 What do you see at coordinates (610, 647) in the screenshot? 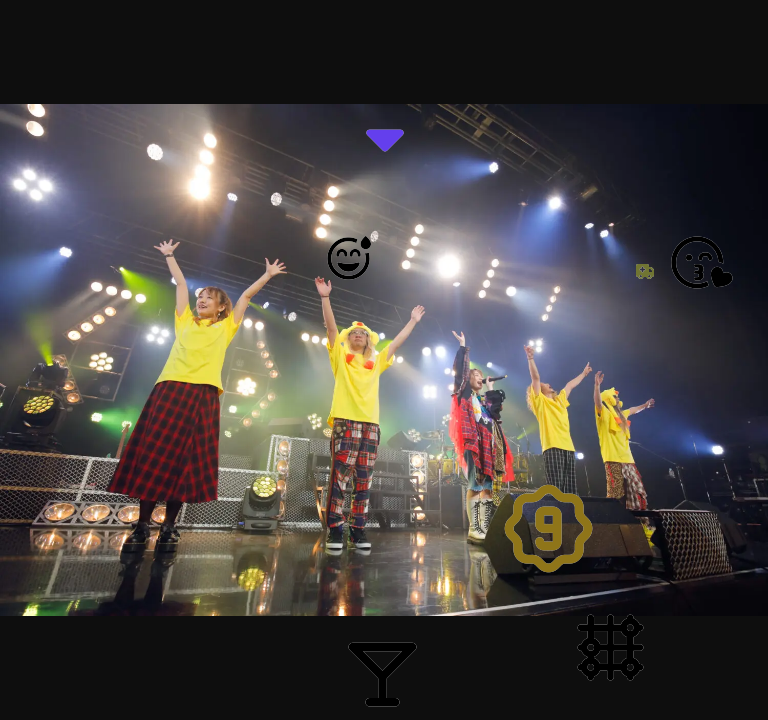
I see `view data points on a grid chart` at bounding box center [610, 647].